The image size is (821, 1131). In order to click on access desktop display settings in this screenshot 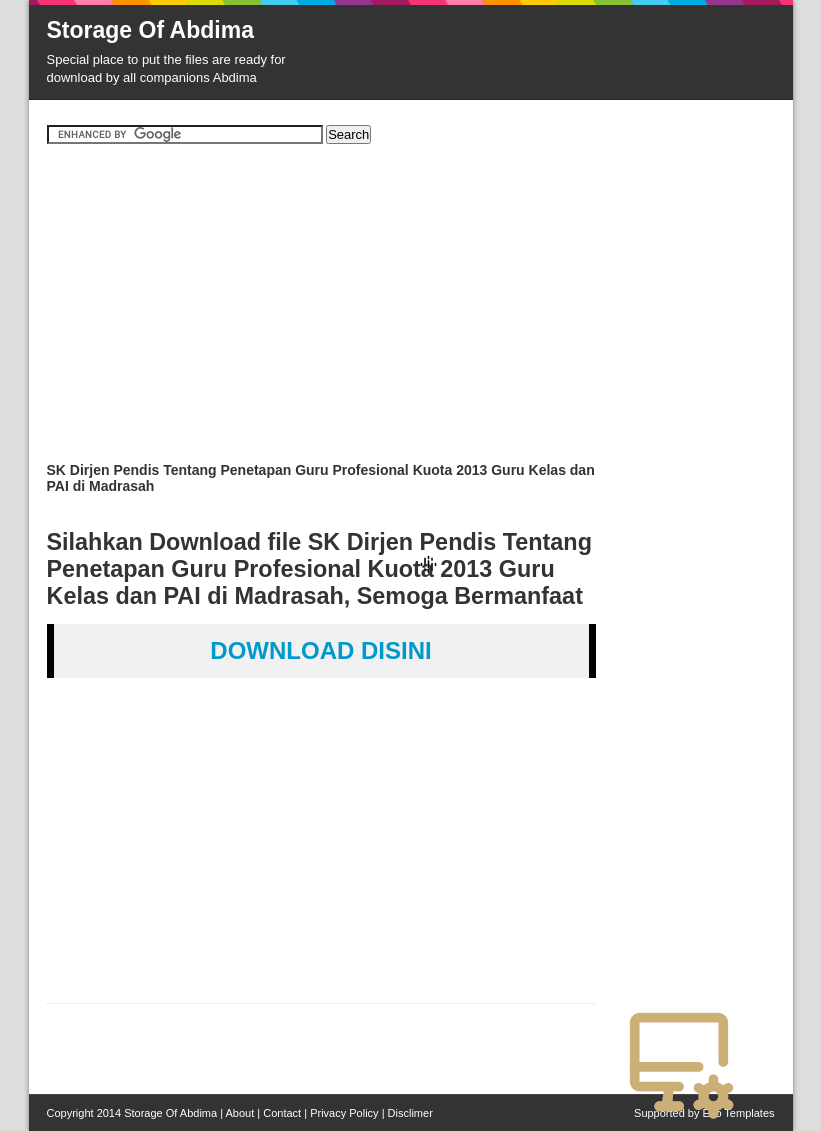, I will do `click(679, 1062)`.